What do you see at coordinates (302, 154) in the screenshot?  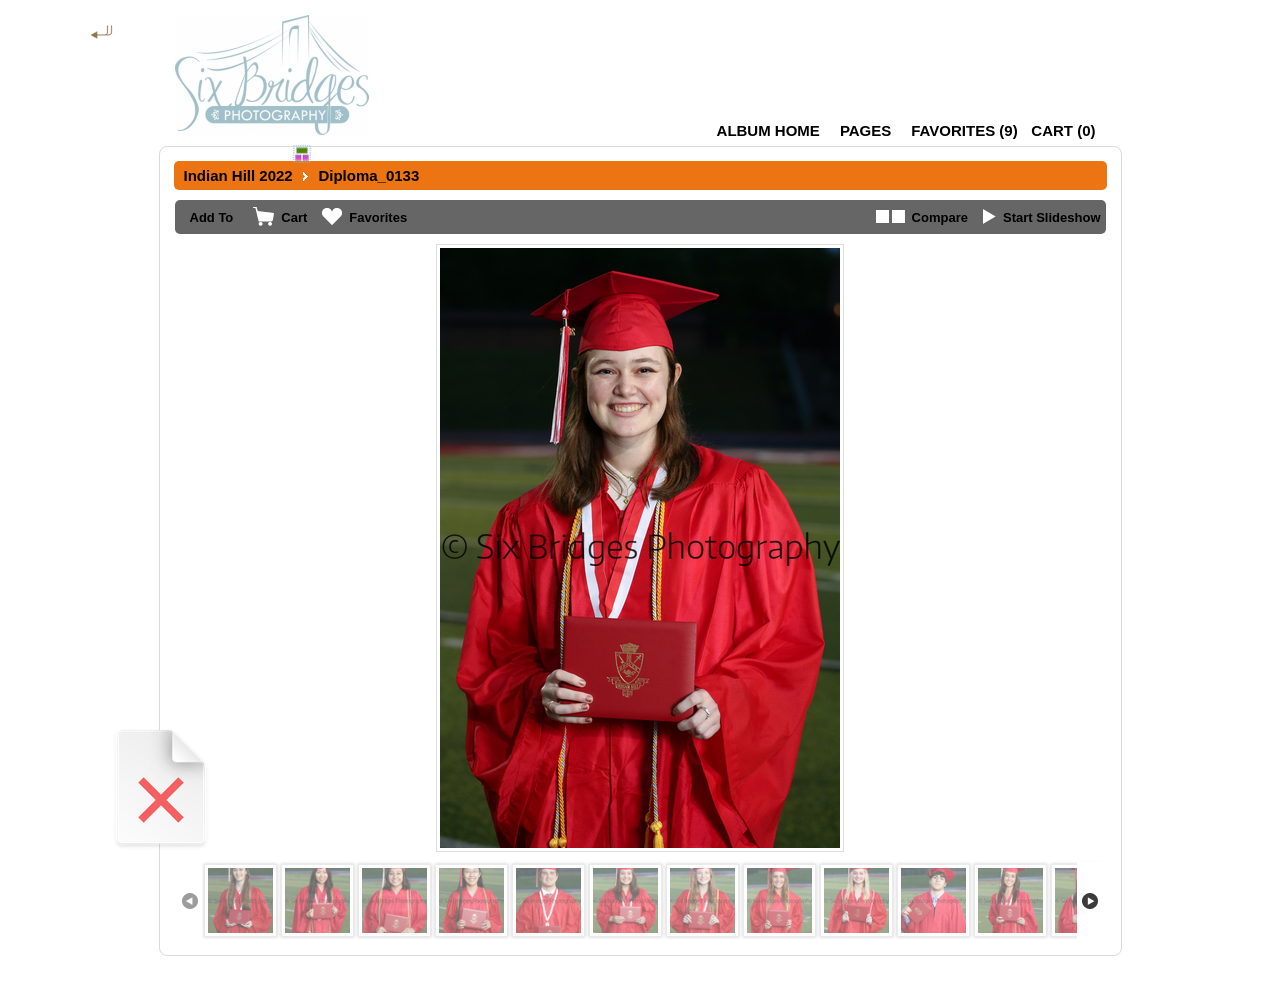 I see `select all items in the current view` at bounding box center [302, 154].